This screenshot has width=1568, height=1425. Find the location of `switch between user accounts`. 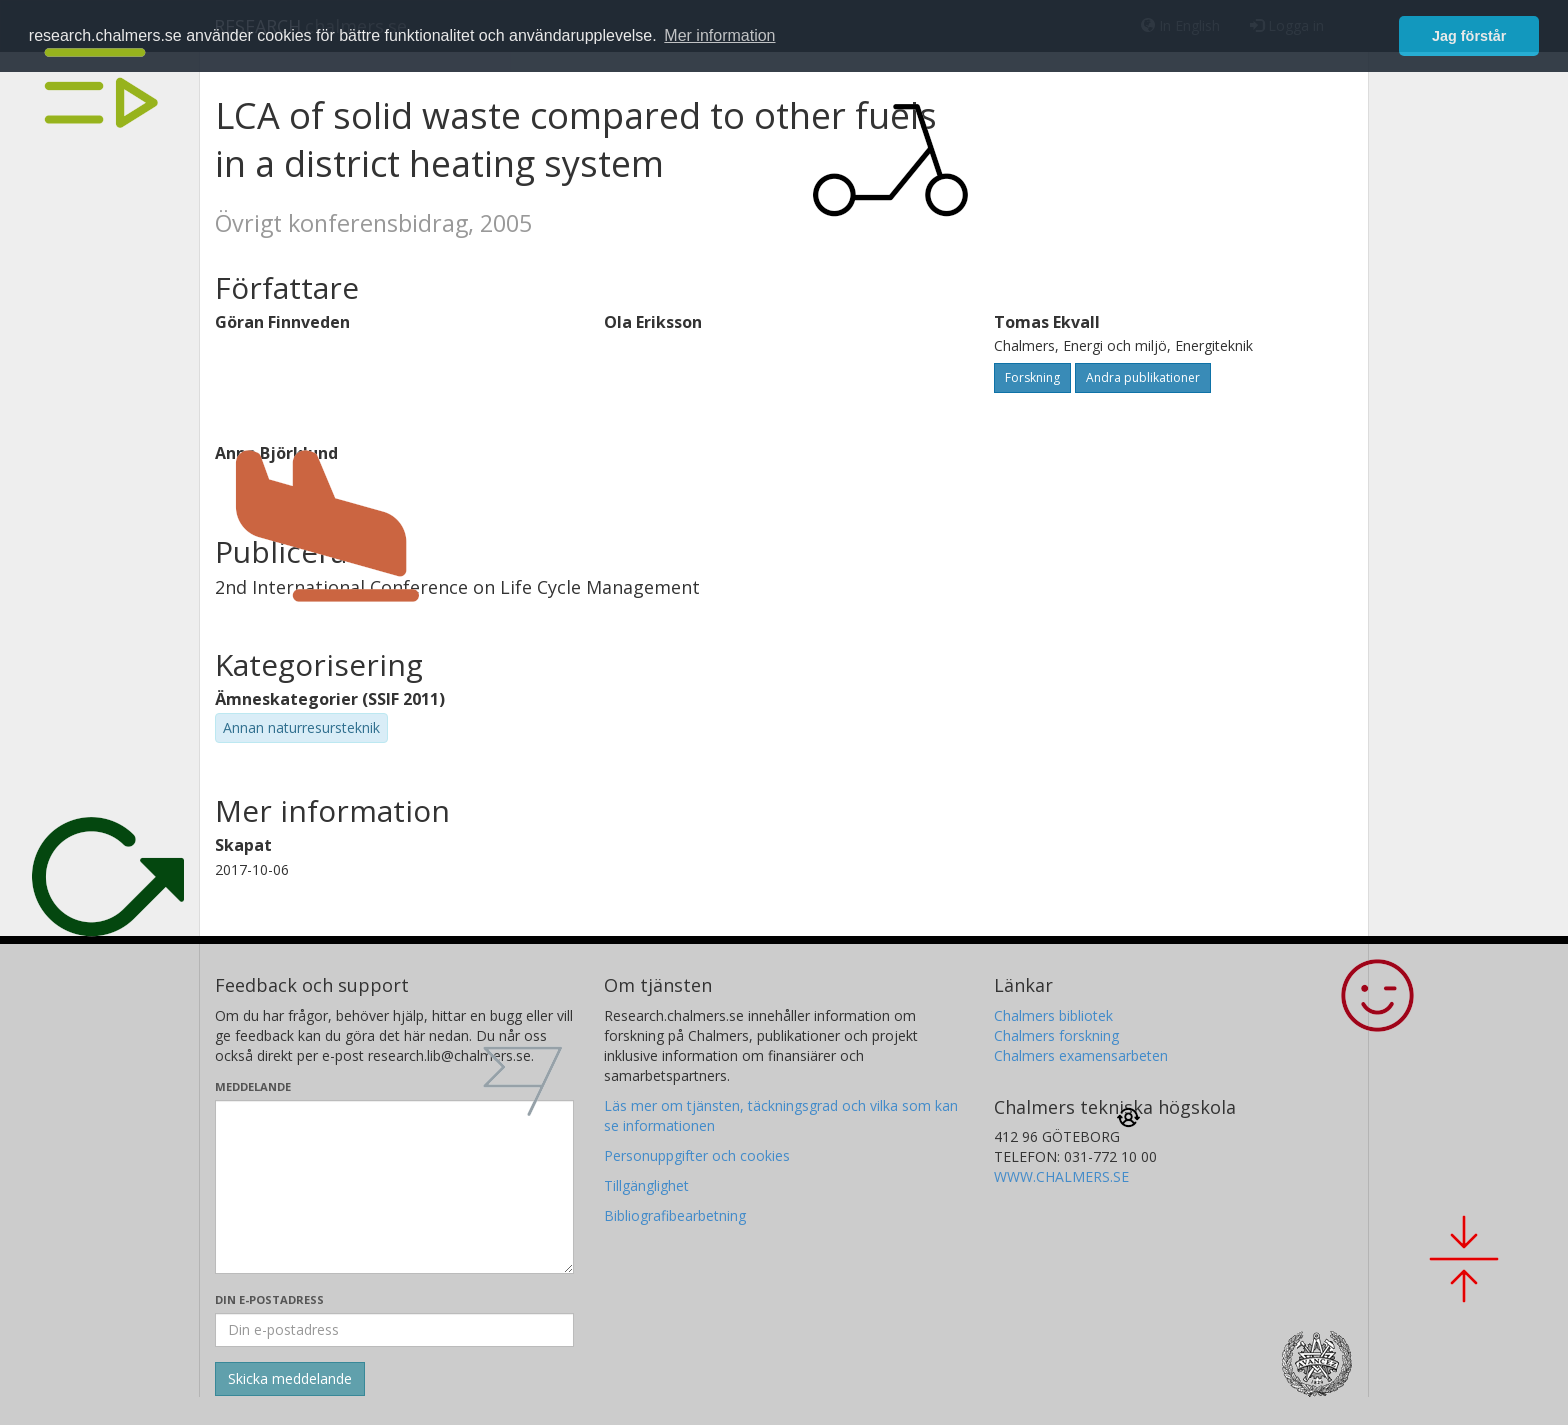

switch between user accounts is located at coordinates (1128, 1117).